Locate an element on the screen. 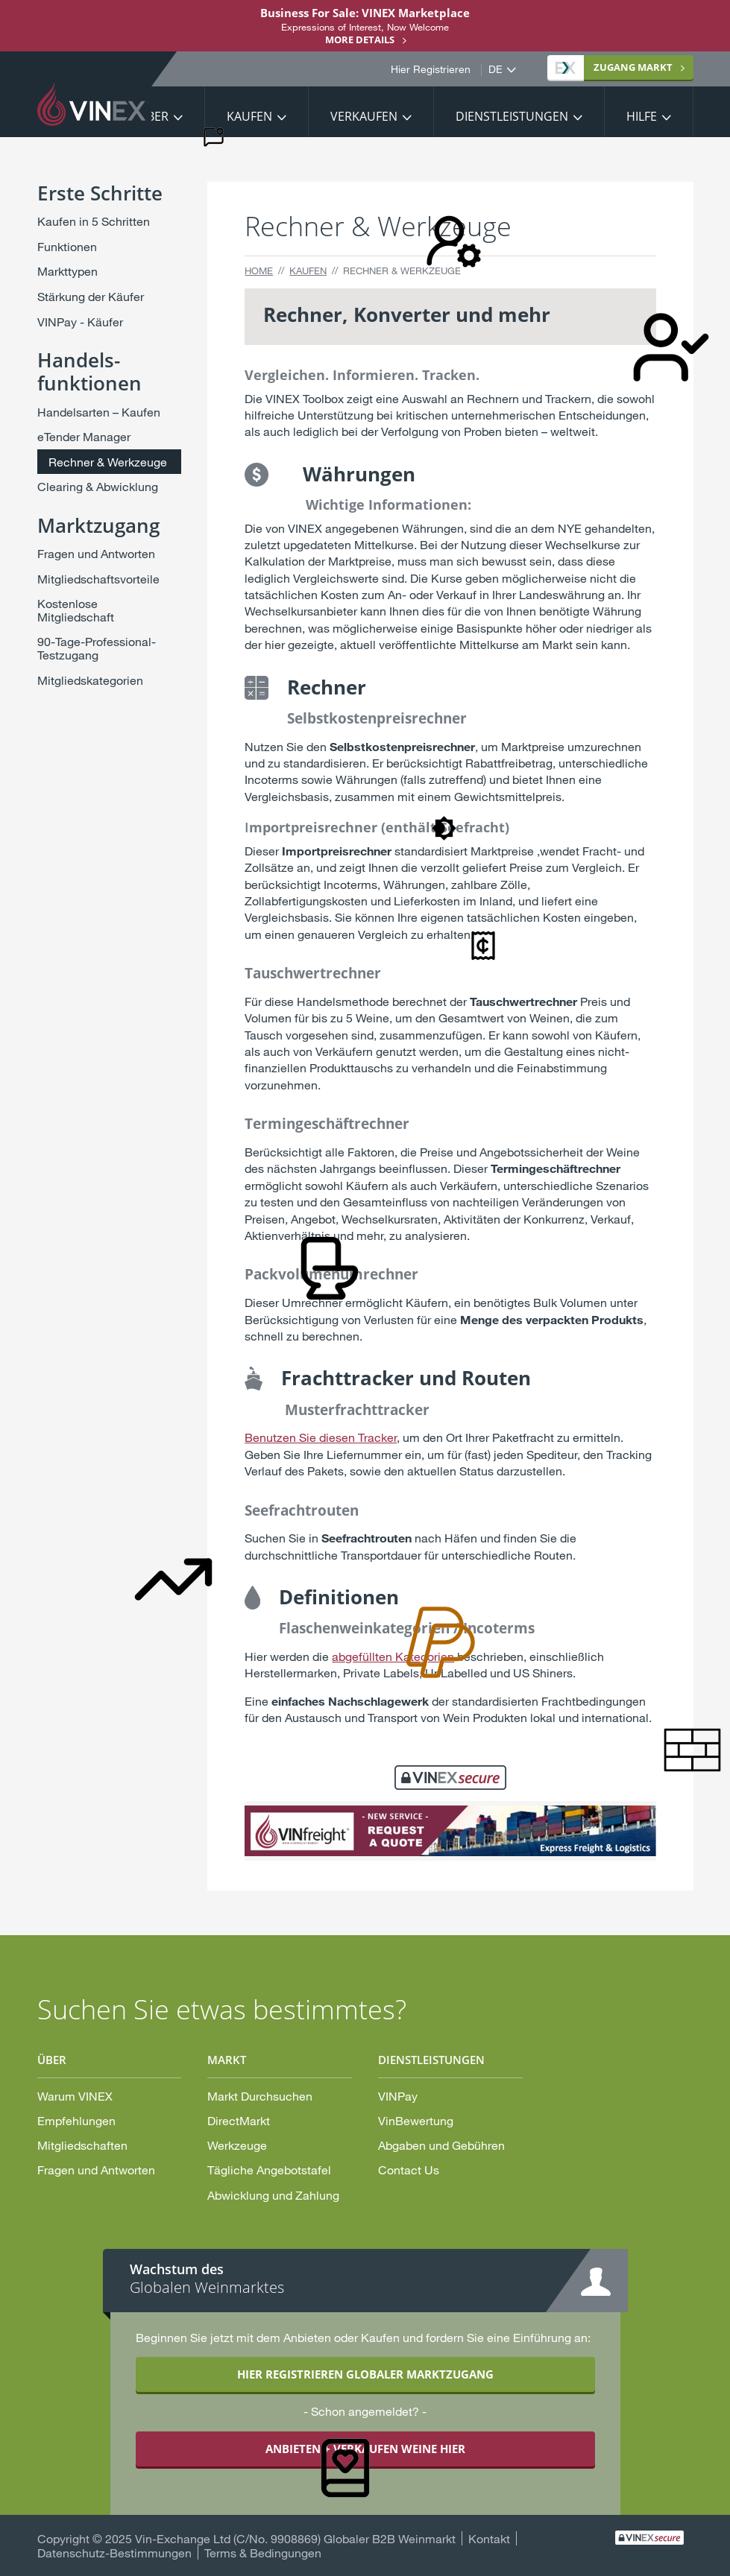 This screenshot has height=2576, width=730. view transaction receipt details is located at coordinates (483, 946).